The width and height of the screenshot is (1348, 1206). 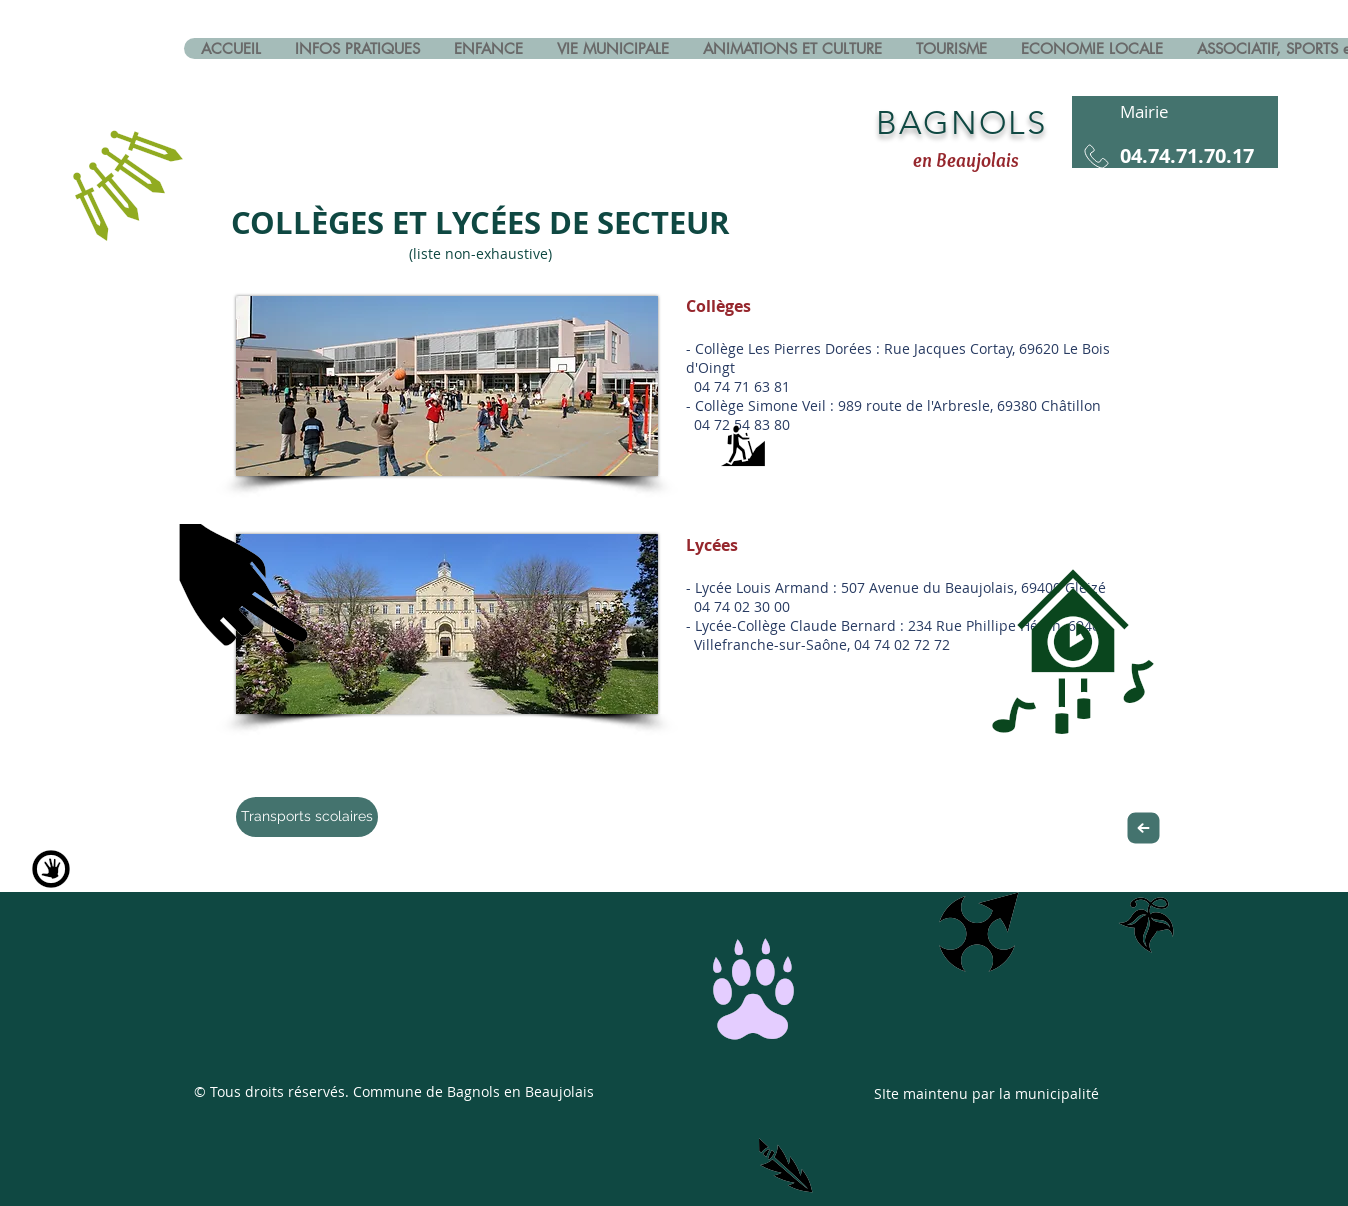 What do you see at coordinates (243, 588) in the screenshot?
I see `indicates hoping for luck or a positive outcome` at bounding box center [243, 588].